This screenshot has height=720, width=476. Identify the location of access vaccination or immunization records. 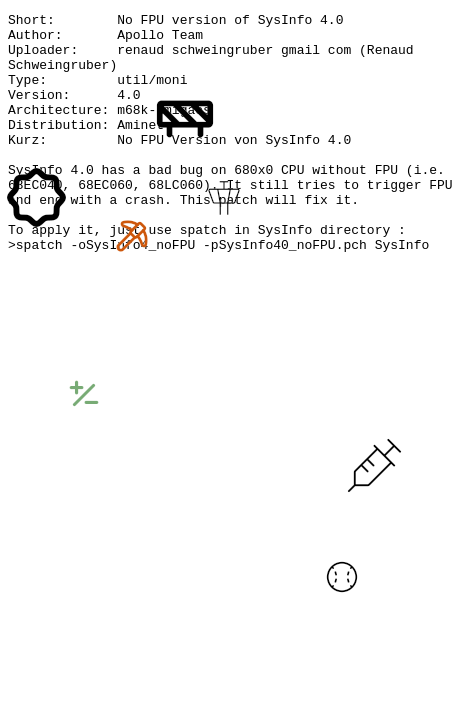
(374, 465).